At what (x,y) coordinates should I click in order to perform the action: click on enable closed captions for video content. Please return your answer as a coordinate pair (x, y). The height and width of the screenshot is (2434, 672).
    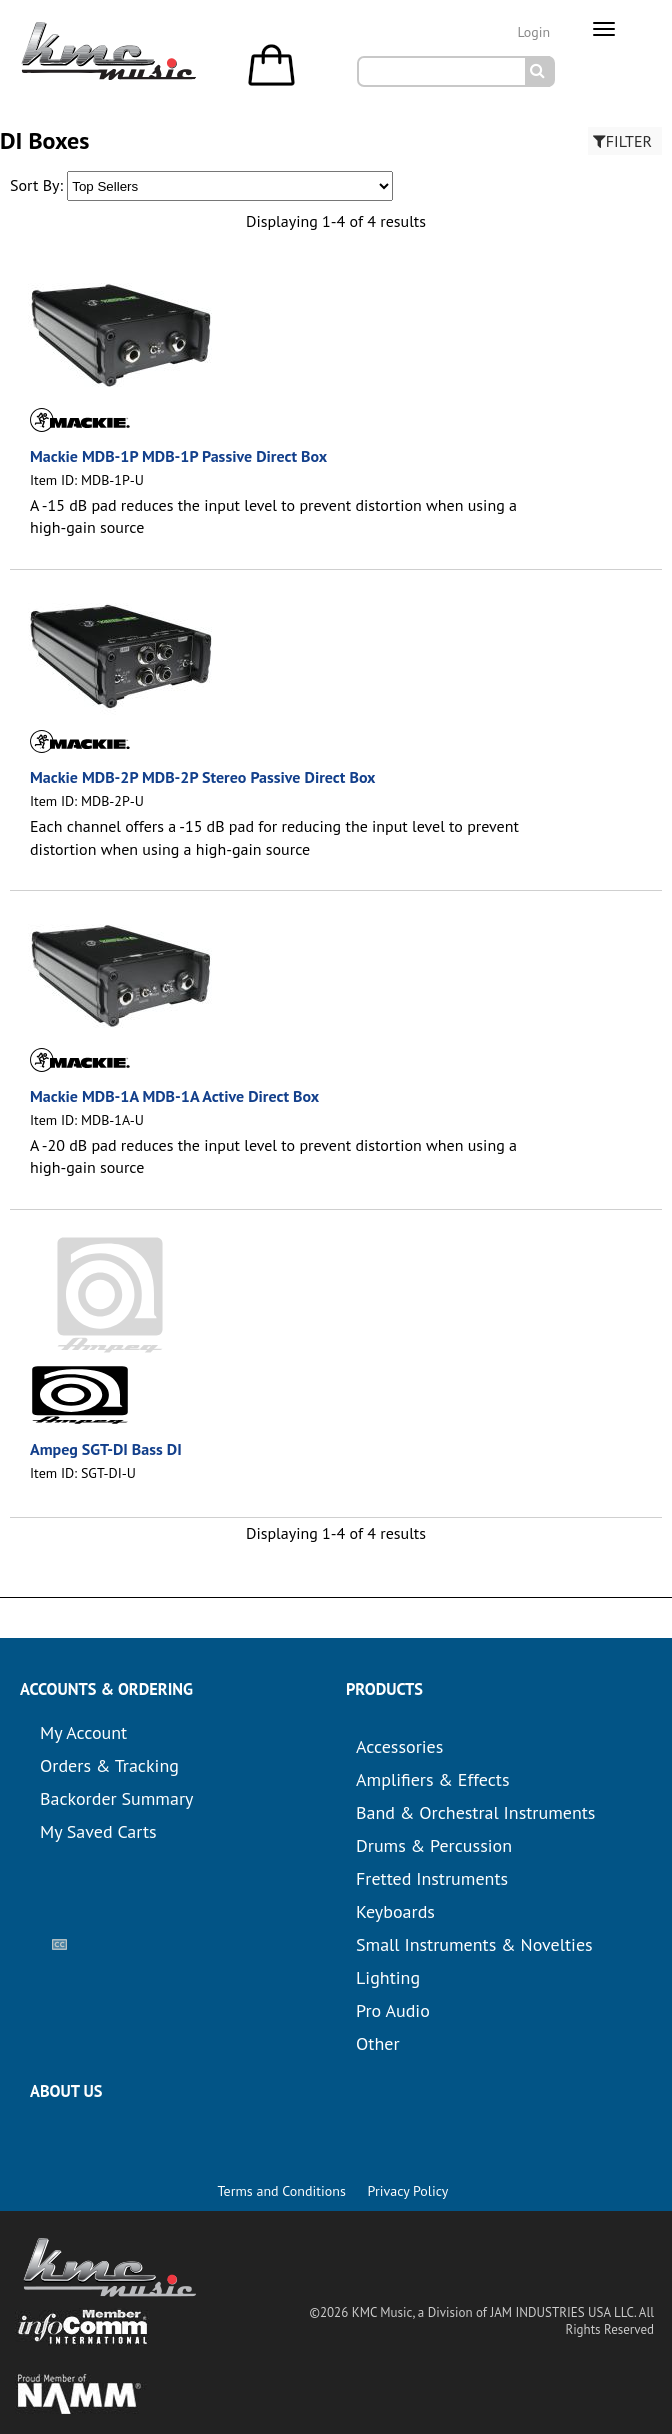
    Looking at the image, I should click on (59, 1944).